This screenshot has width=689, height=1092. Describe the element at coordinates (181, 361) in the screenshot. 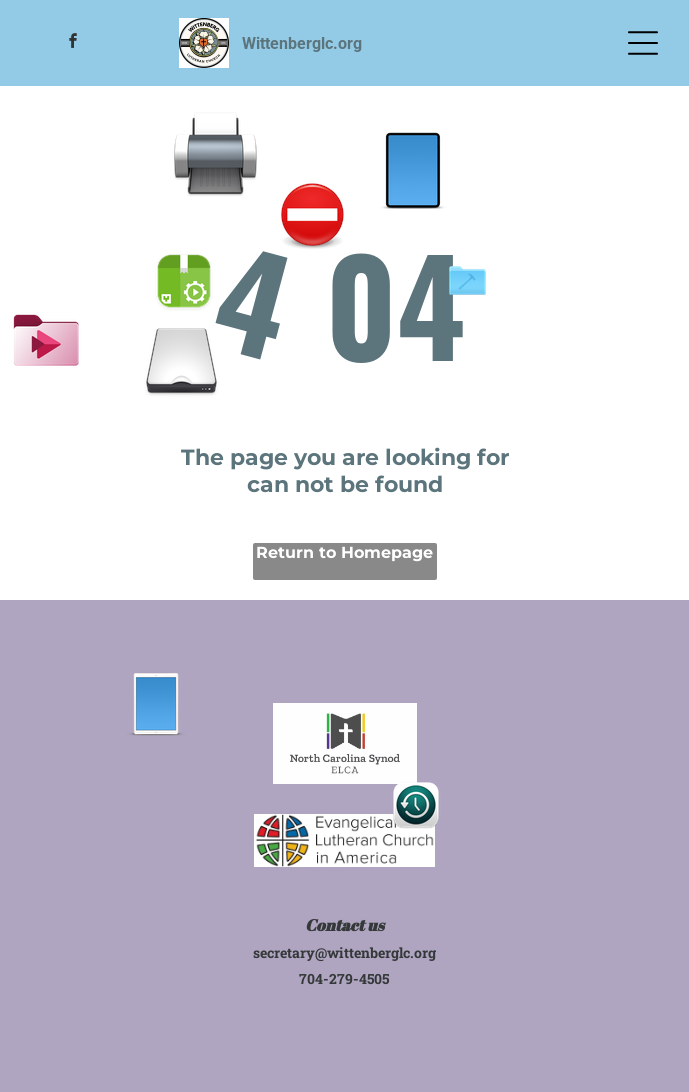

I see `open scanner application` at that location.